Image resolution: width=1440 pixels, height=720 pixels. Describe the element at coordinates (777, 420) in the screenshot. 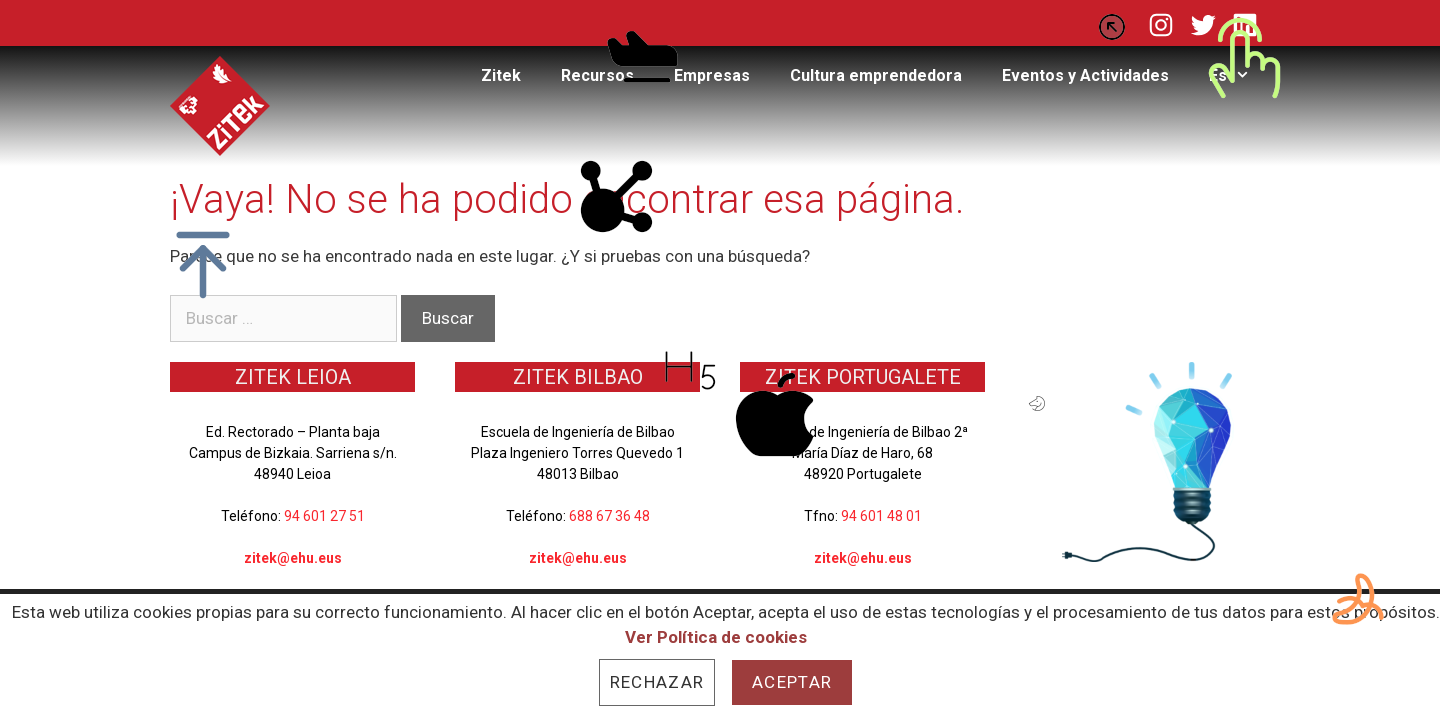

I see `apple brand or product indicator` at that location.